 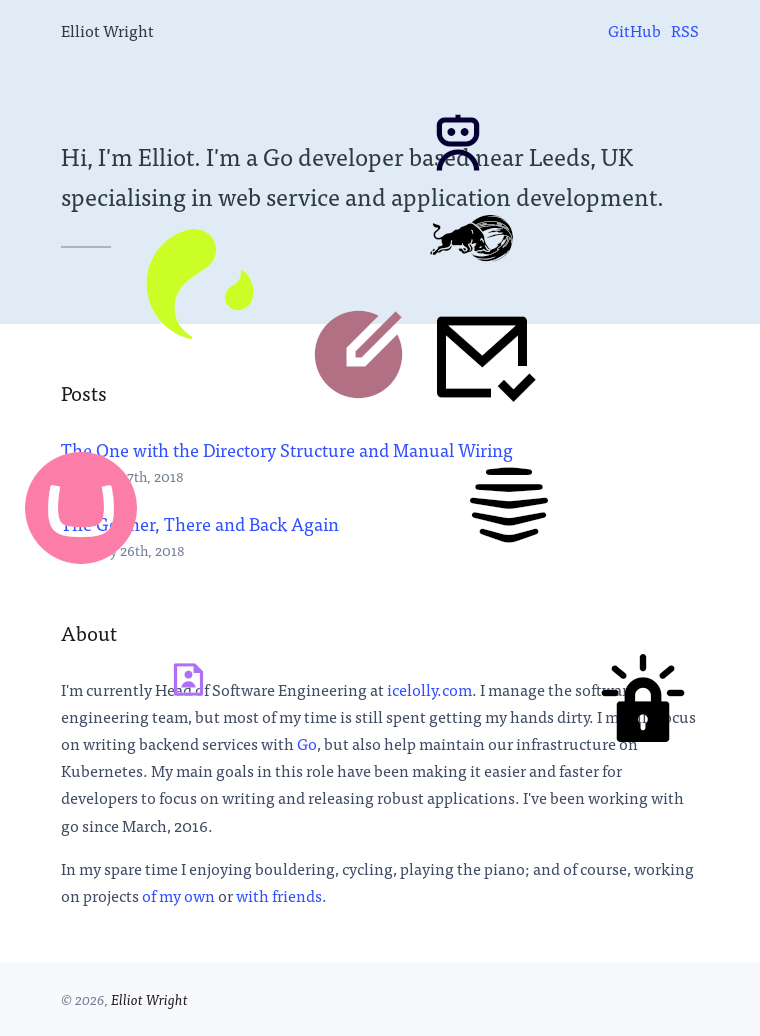 I want to click on open the Hive app, so click(x=509, y=505).